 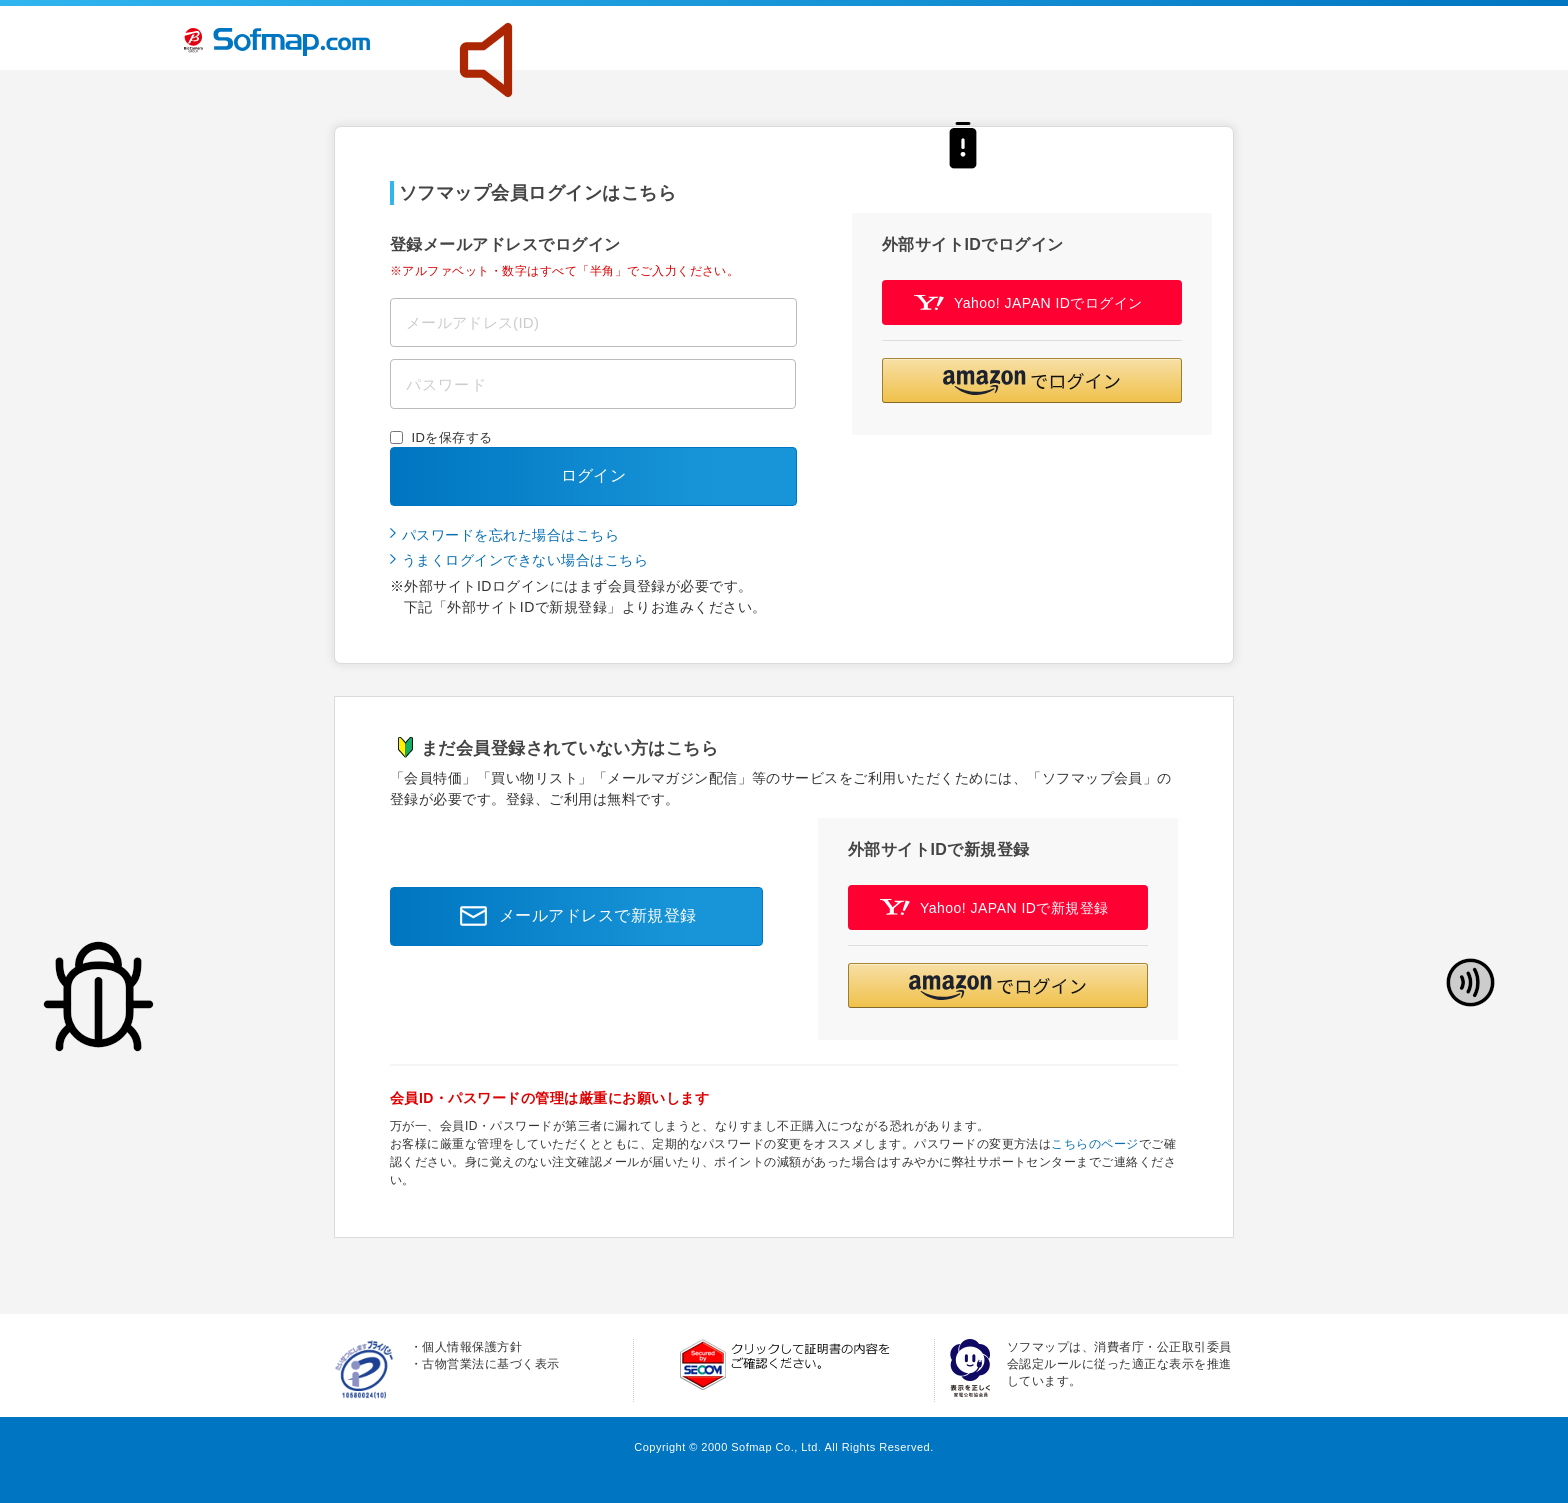 What do you see at coordinates (1470, 982) in the screenshot?
I see `tap to pay with contactless payment` at bounding box center [1470, 982].